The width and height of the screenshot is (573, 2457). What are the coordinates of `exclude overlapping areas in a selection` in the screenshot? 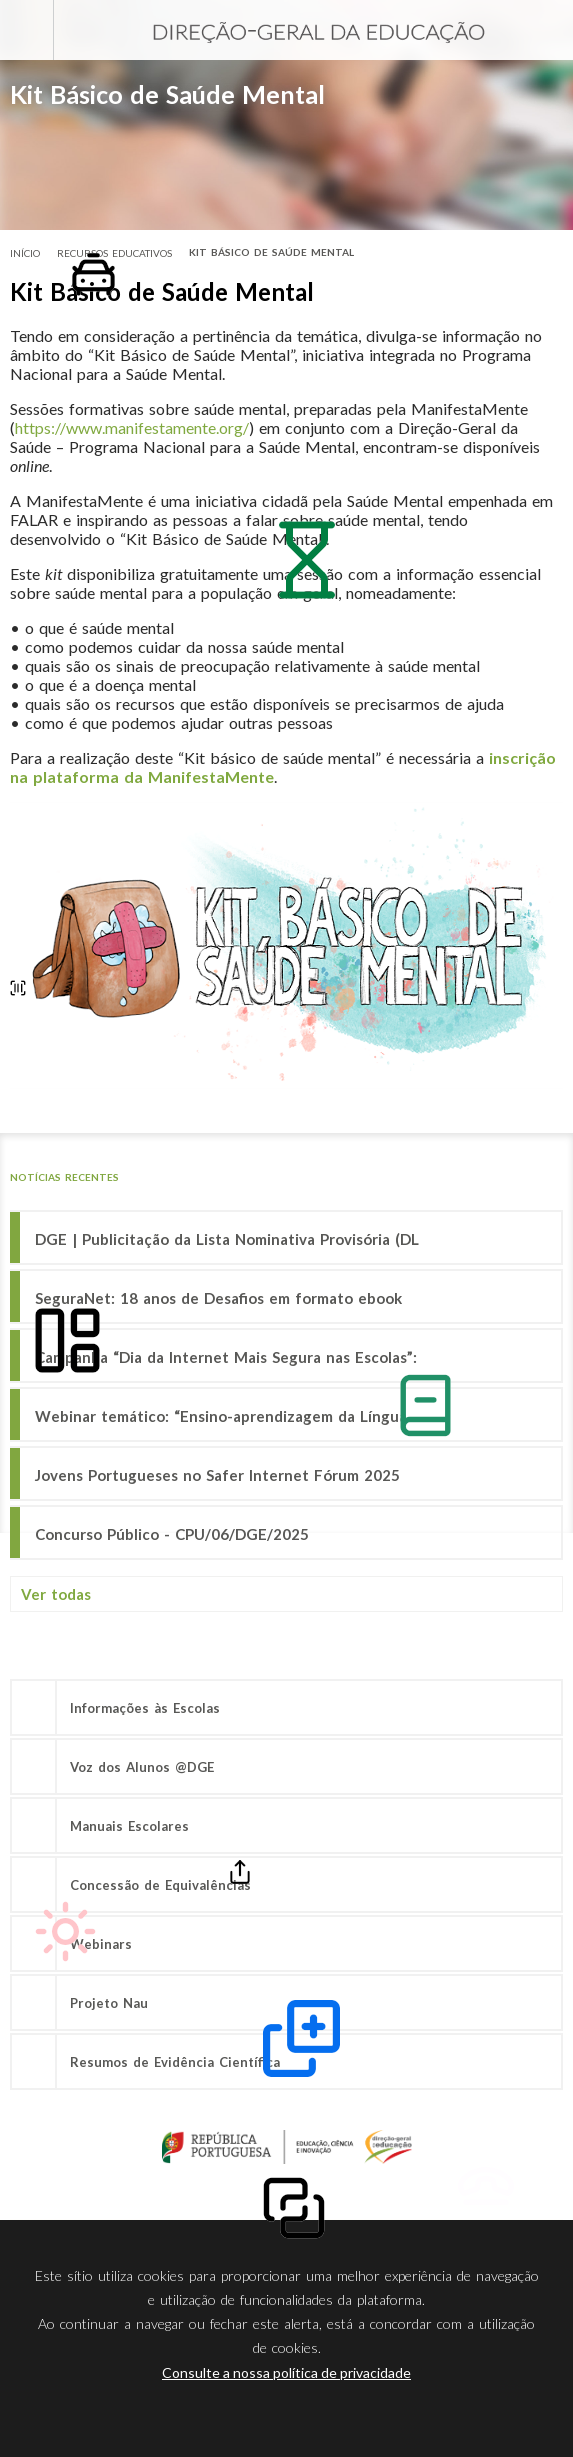 It's located at (294, 2208).